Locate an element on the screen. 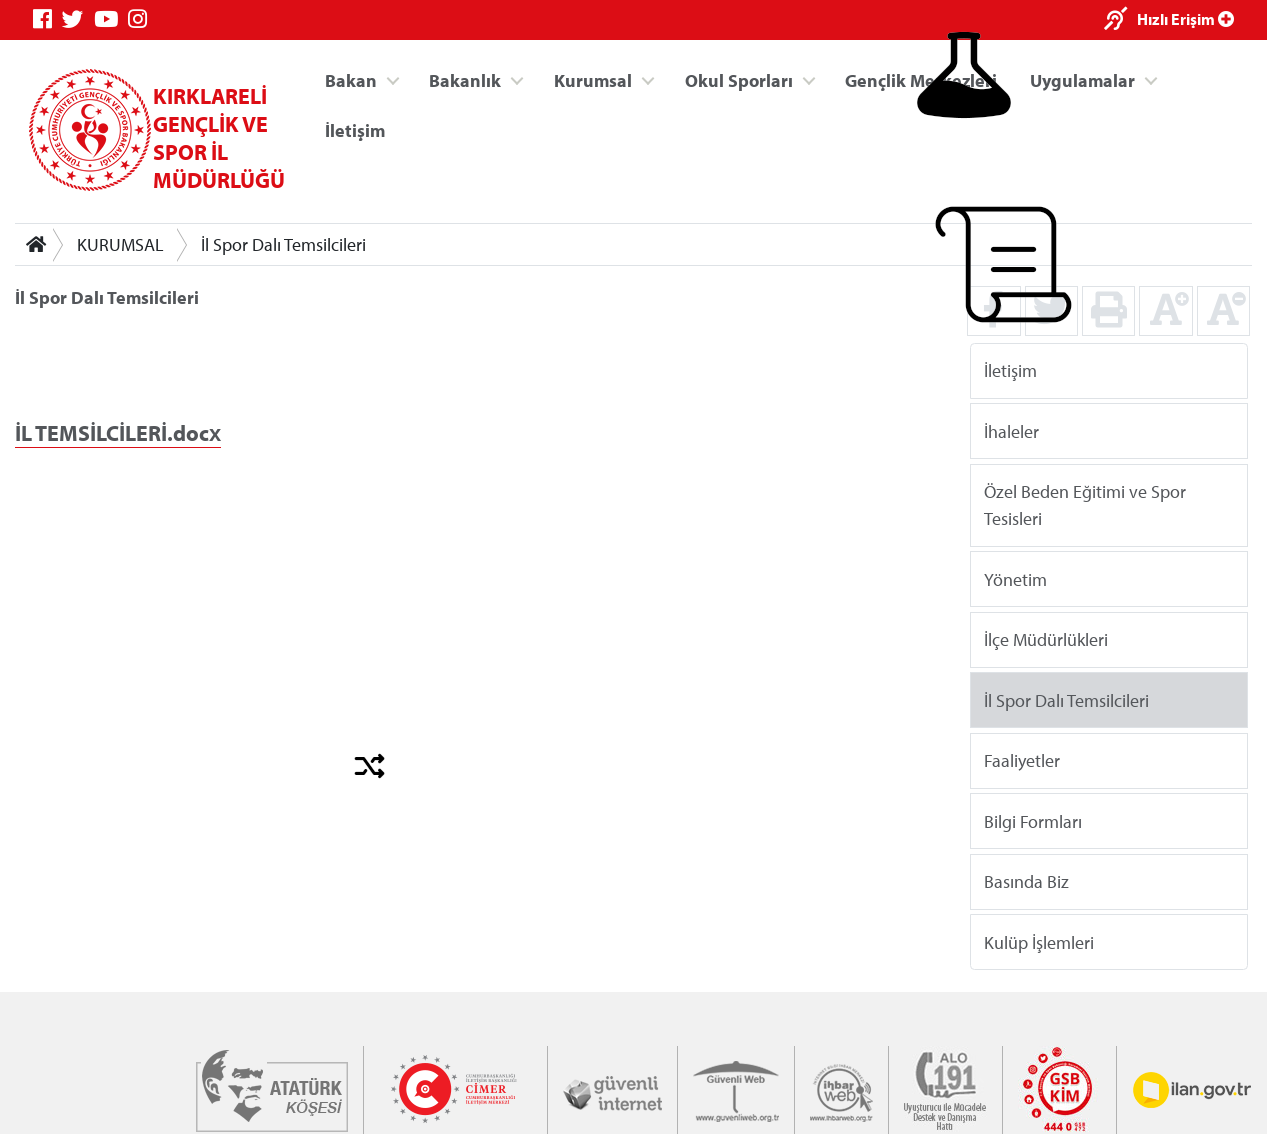 The height and width of the screenshot is (1134, 1267). shuffle or randomize playlist order is located at coordinates (369, 766).